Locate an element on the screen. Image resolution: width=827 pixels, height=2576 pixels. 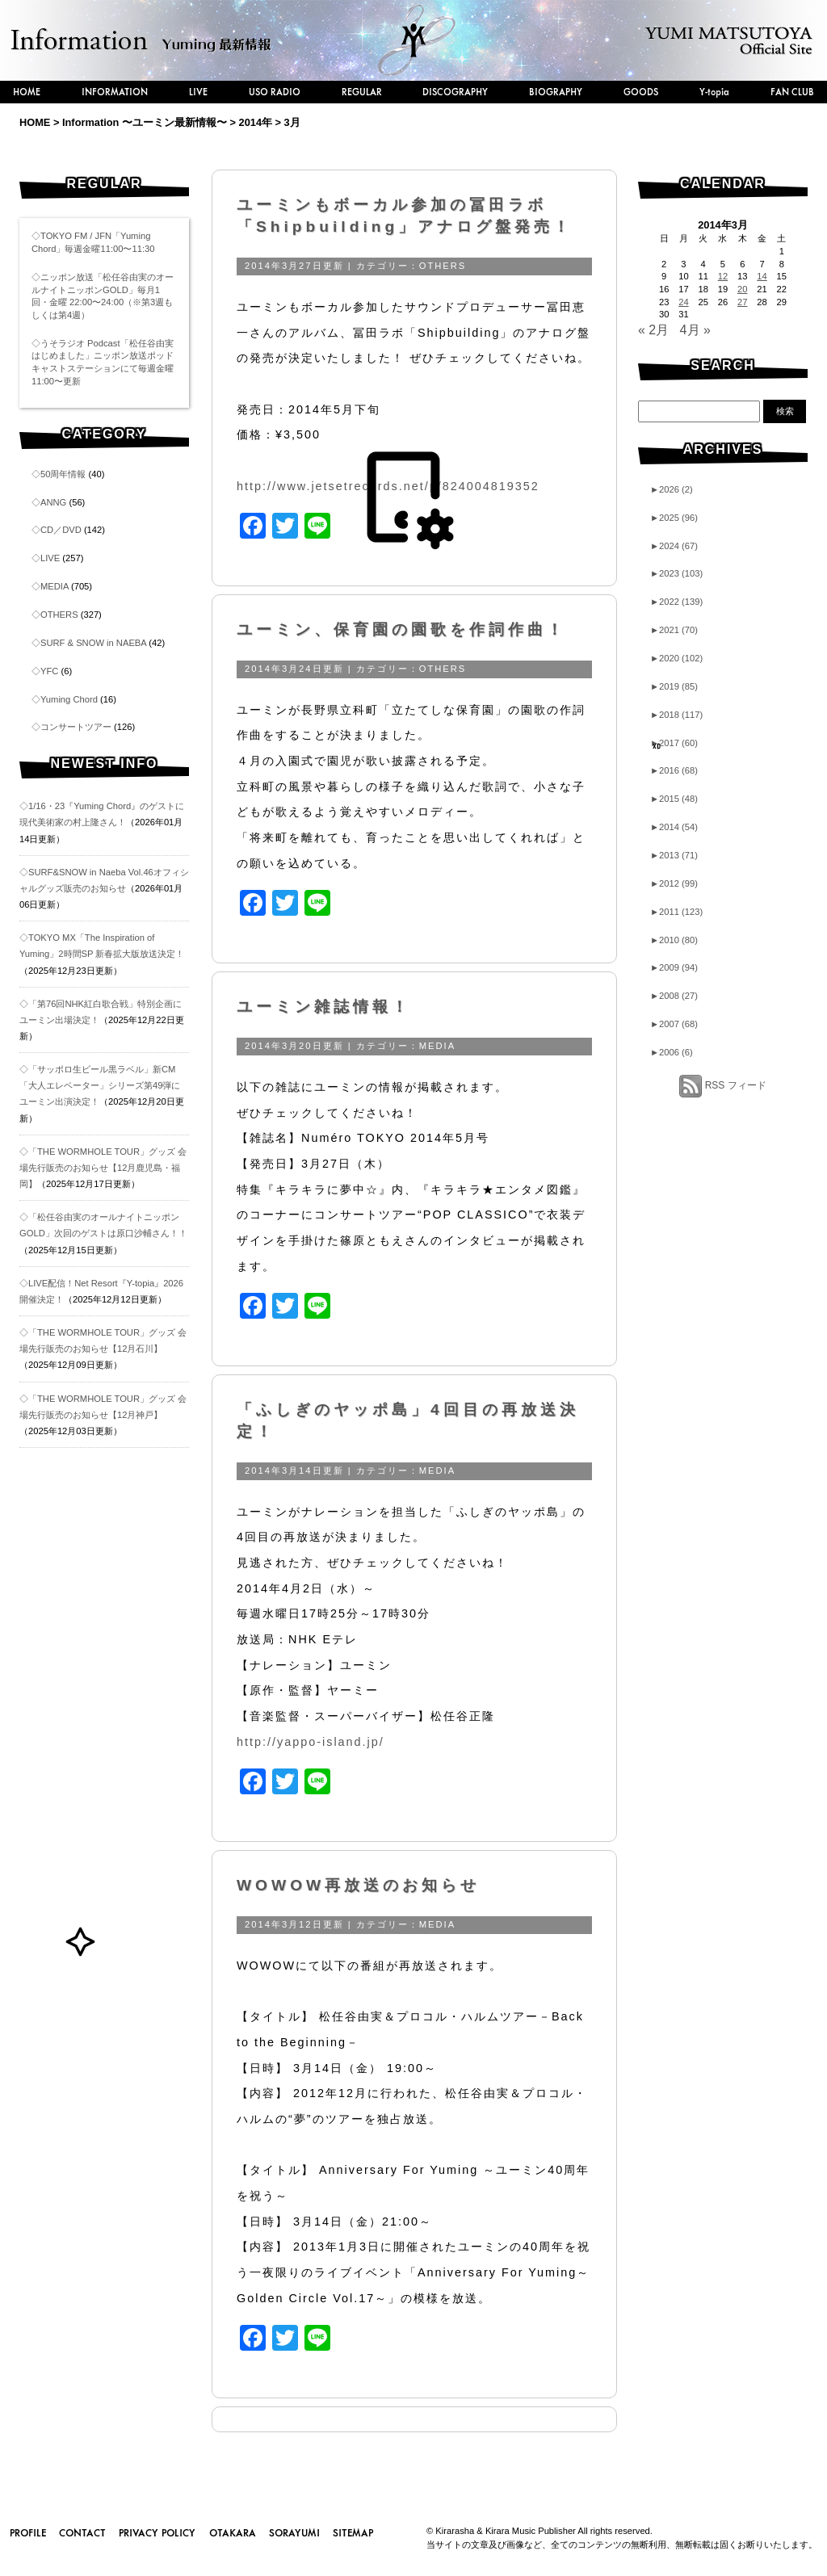
access tablet device settings is located at coordinates (403, 497).